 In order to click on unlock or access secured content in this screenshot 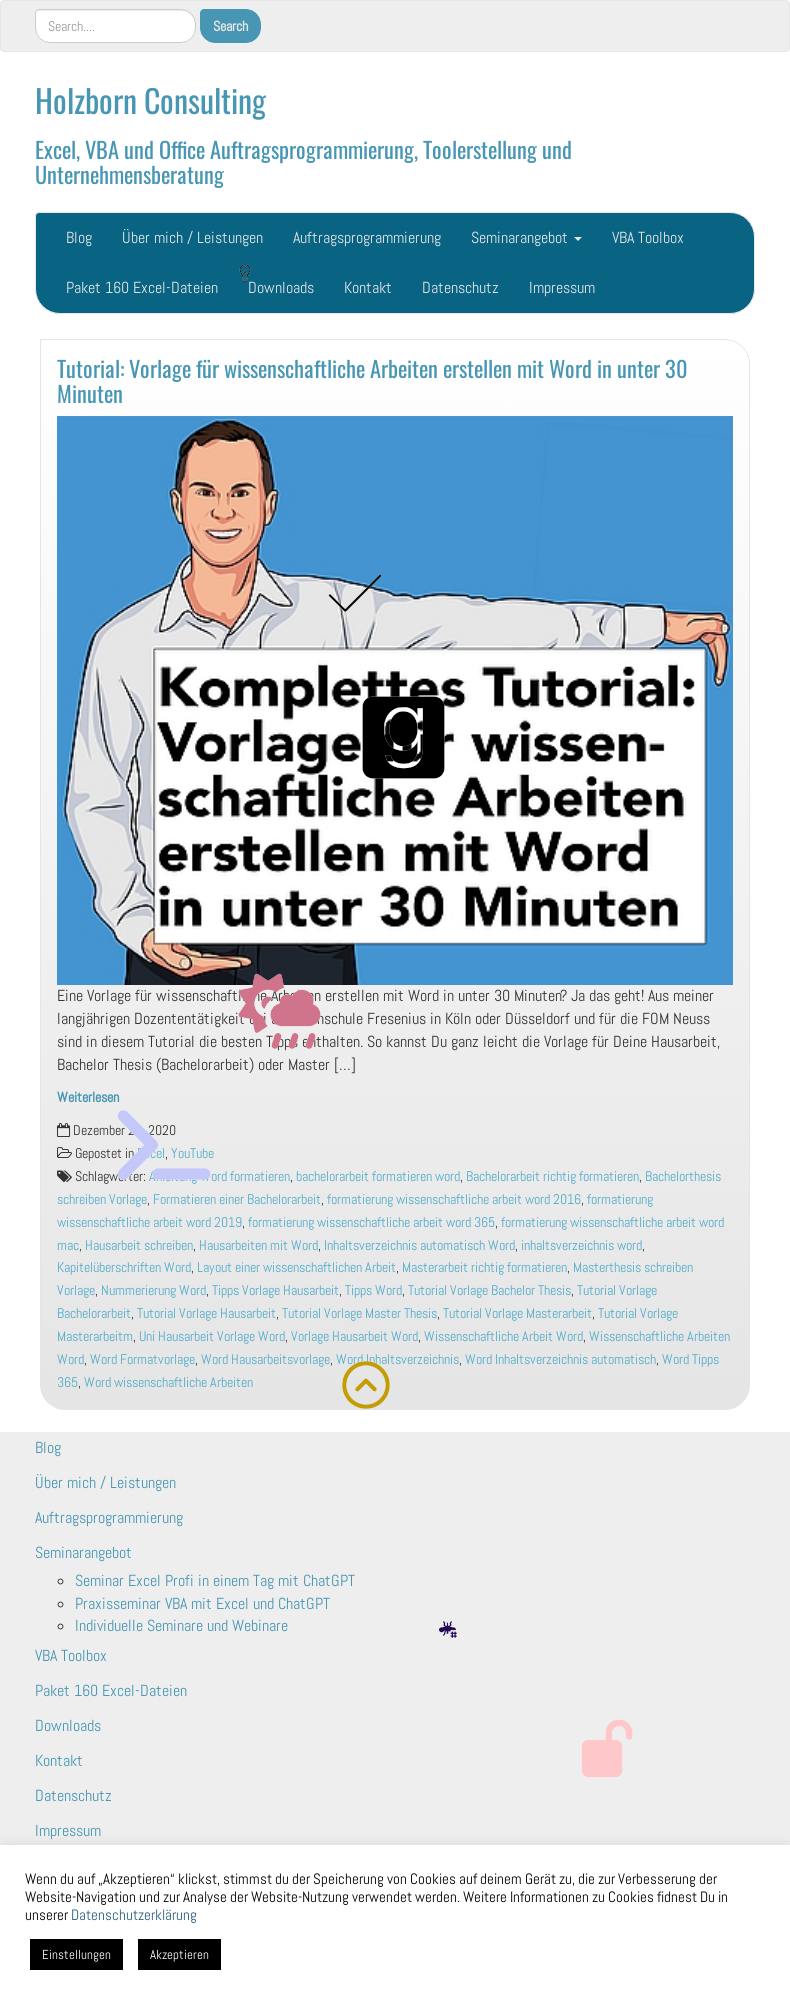, I will do `click(602, 1750)`.